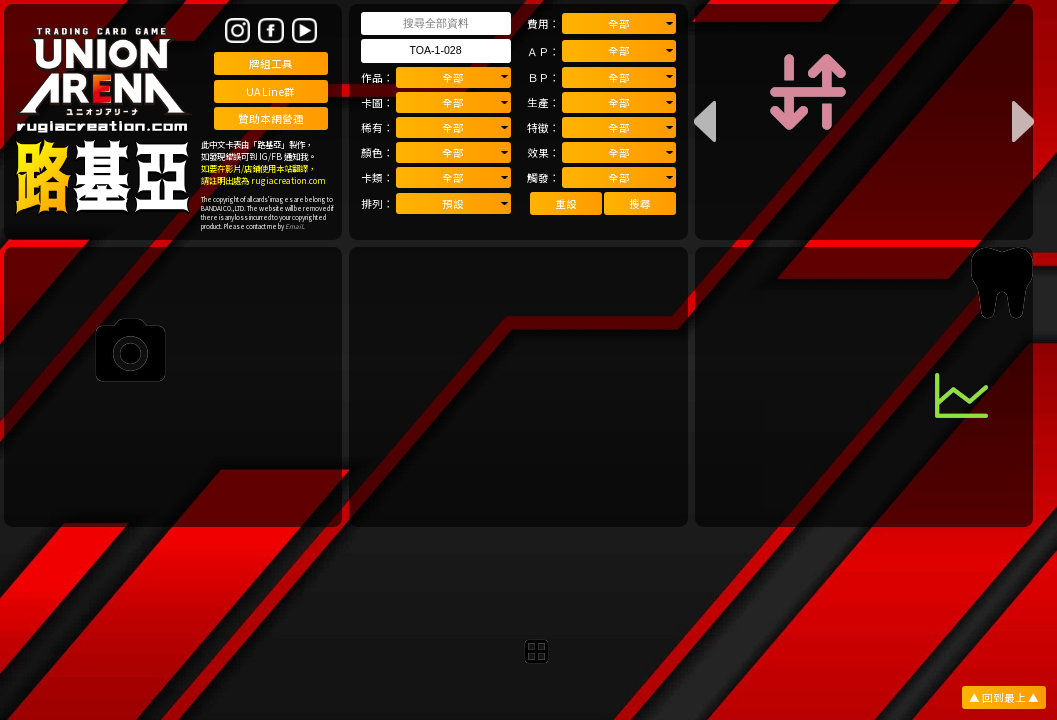 This screenshot has width=1057, height=720. What do you see at coordinates (1002, 283) in the screenshot?
I see `access dental or oral health information` at bounding box center [1002, 283].